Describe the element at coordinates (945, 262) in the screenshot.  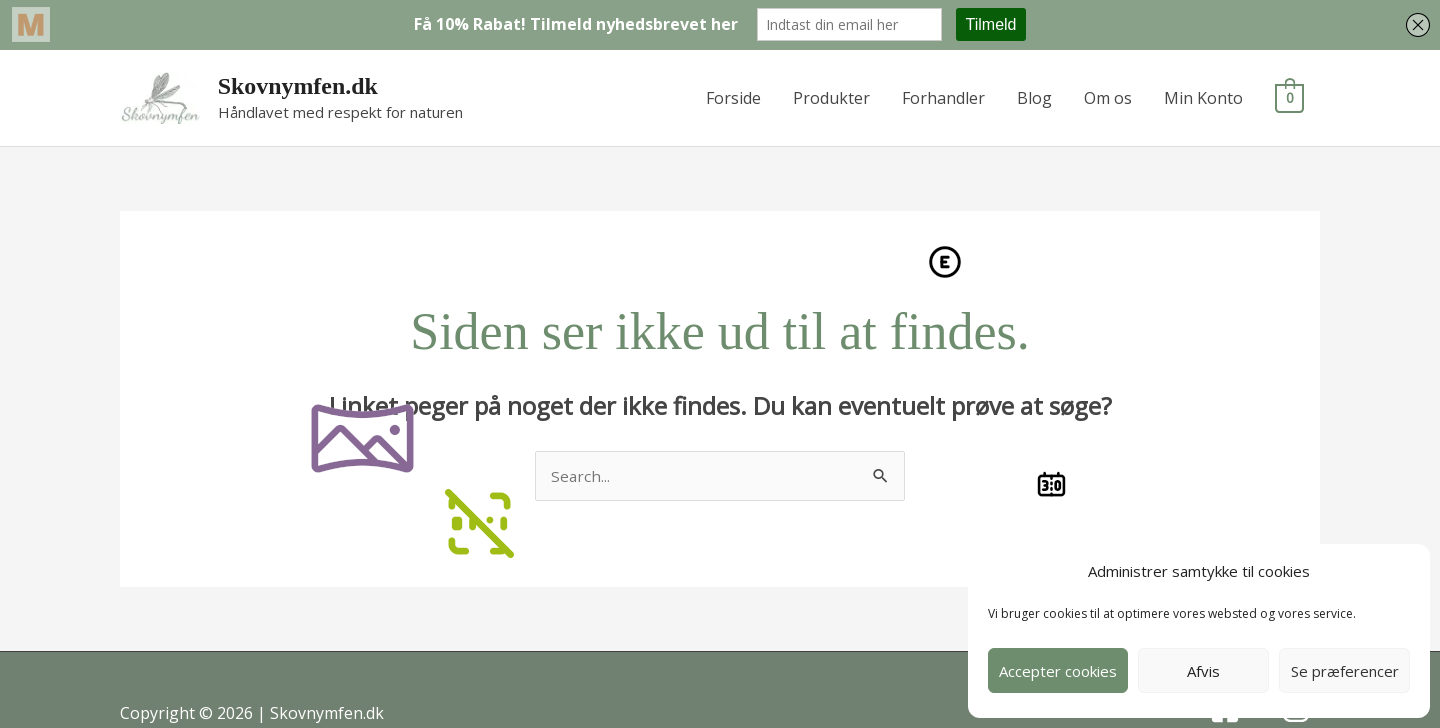
I see `indicates east direction on a map or compass` at that location.